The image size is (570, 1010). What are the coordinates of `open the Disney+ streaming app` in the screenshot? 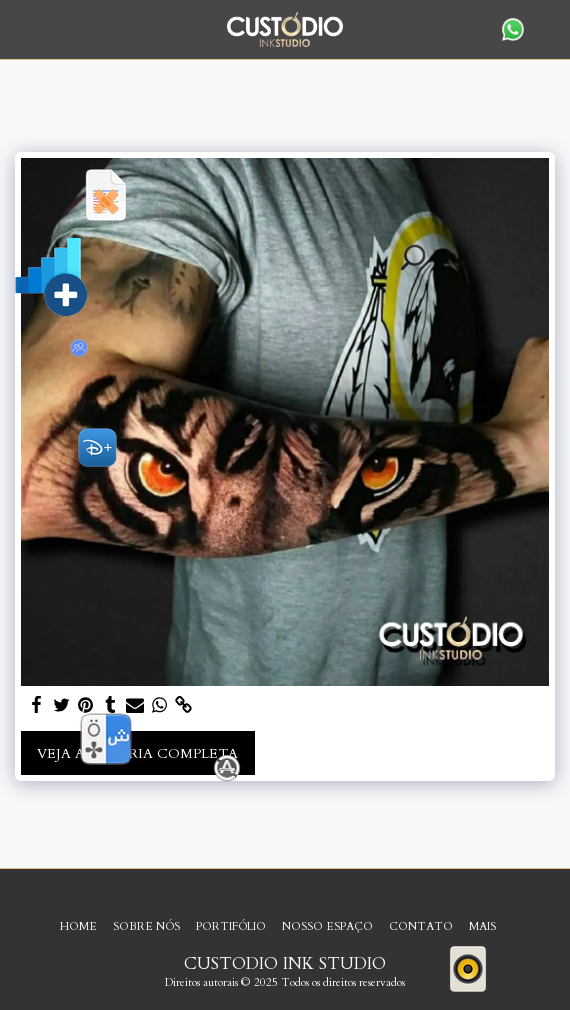 It's located at (97, 447).